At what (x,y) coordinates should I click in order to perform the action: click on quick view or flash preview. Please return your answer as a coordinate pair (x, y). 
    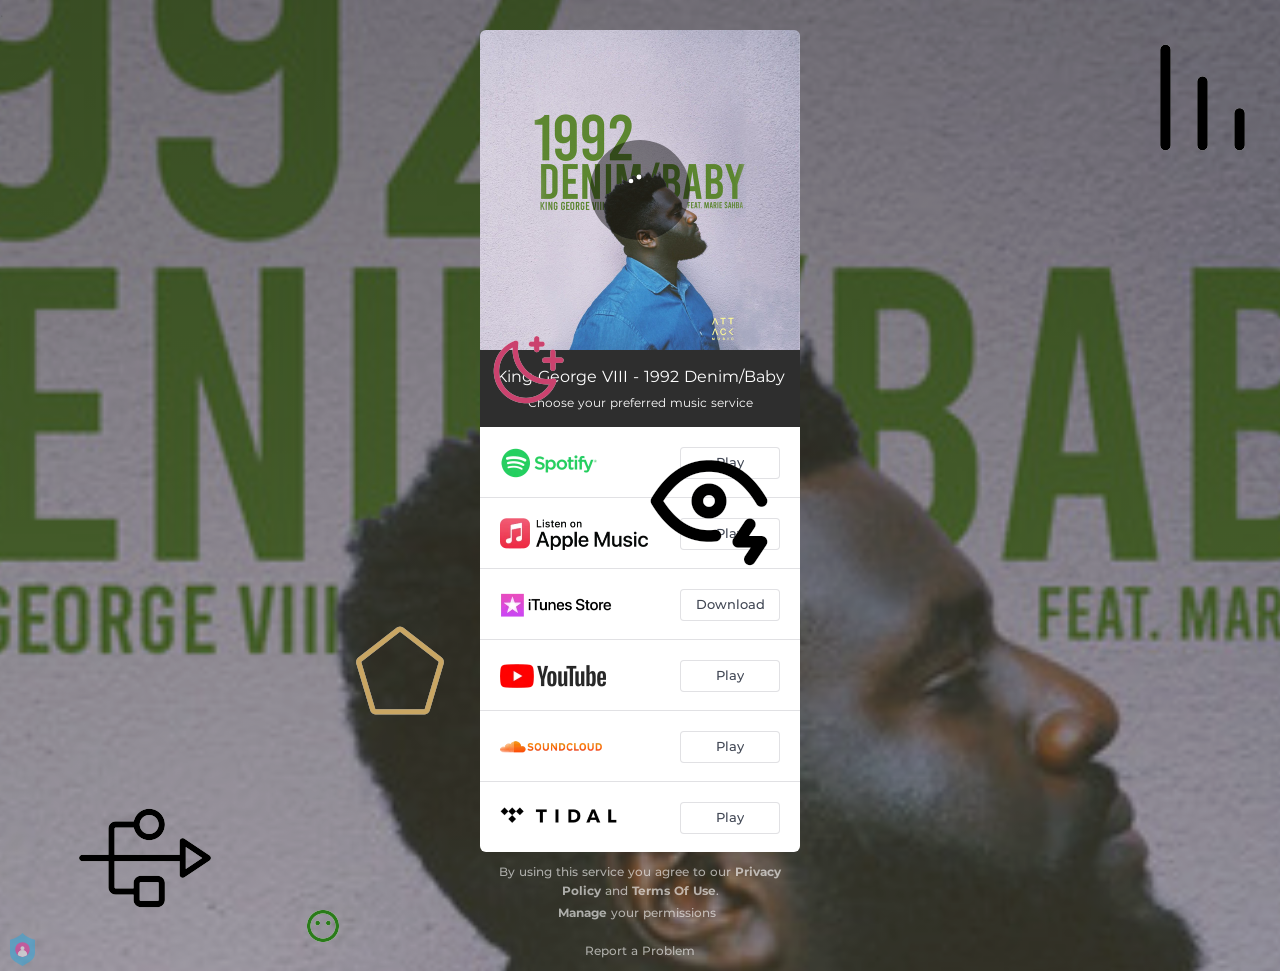
    Looking at the image, I should click on (709, 501).